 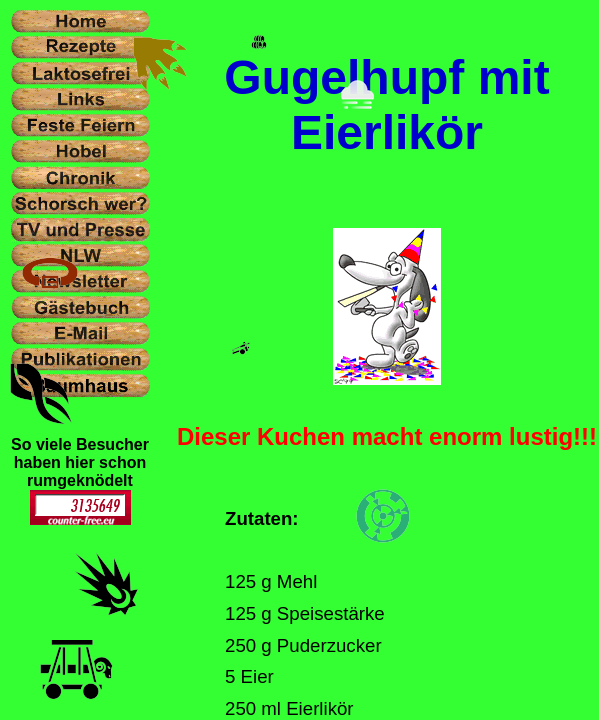 What do you see at coordinates (357, 94) in the screenshot?
I see `indicates foggy weather conditions` at bounding box center [357, 94].